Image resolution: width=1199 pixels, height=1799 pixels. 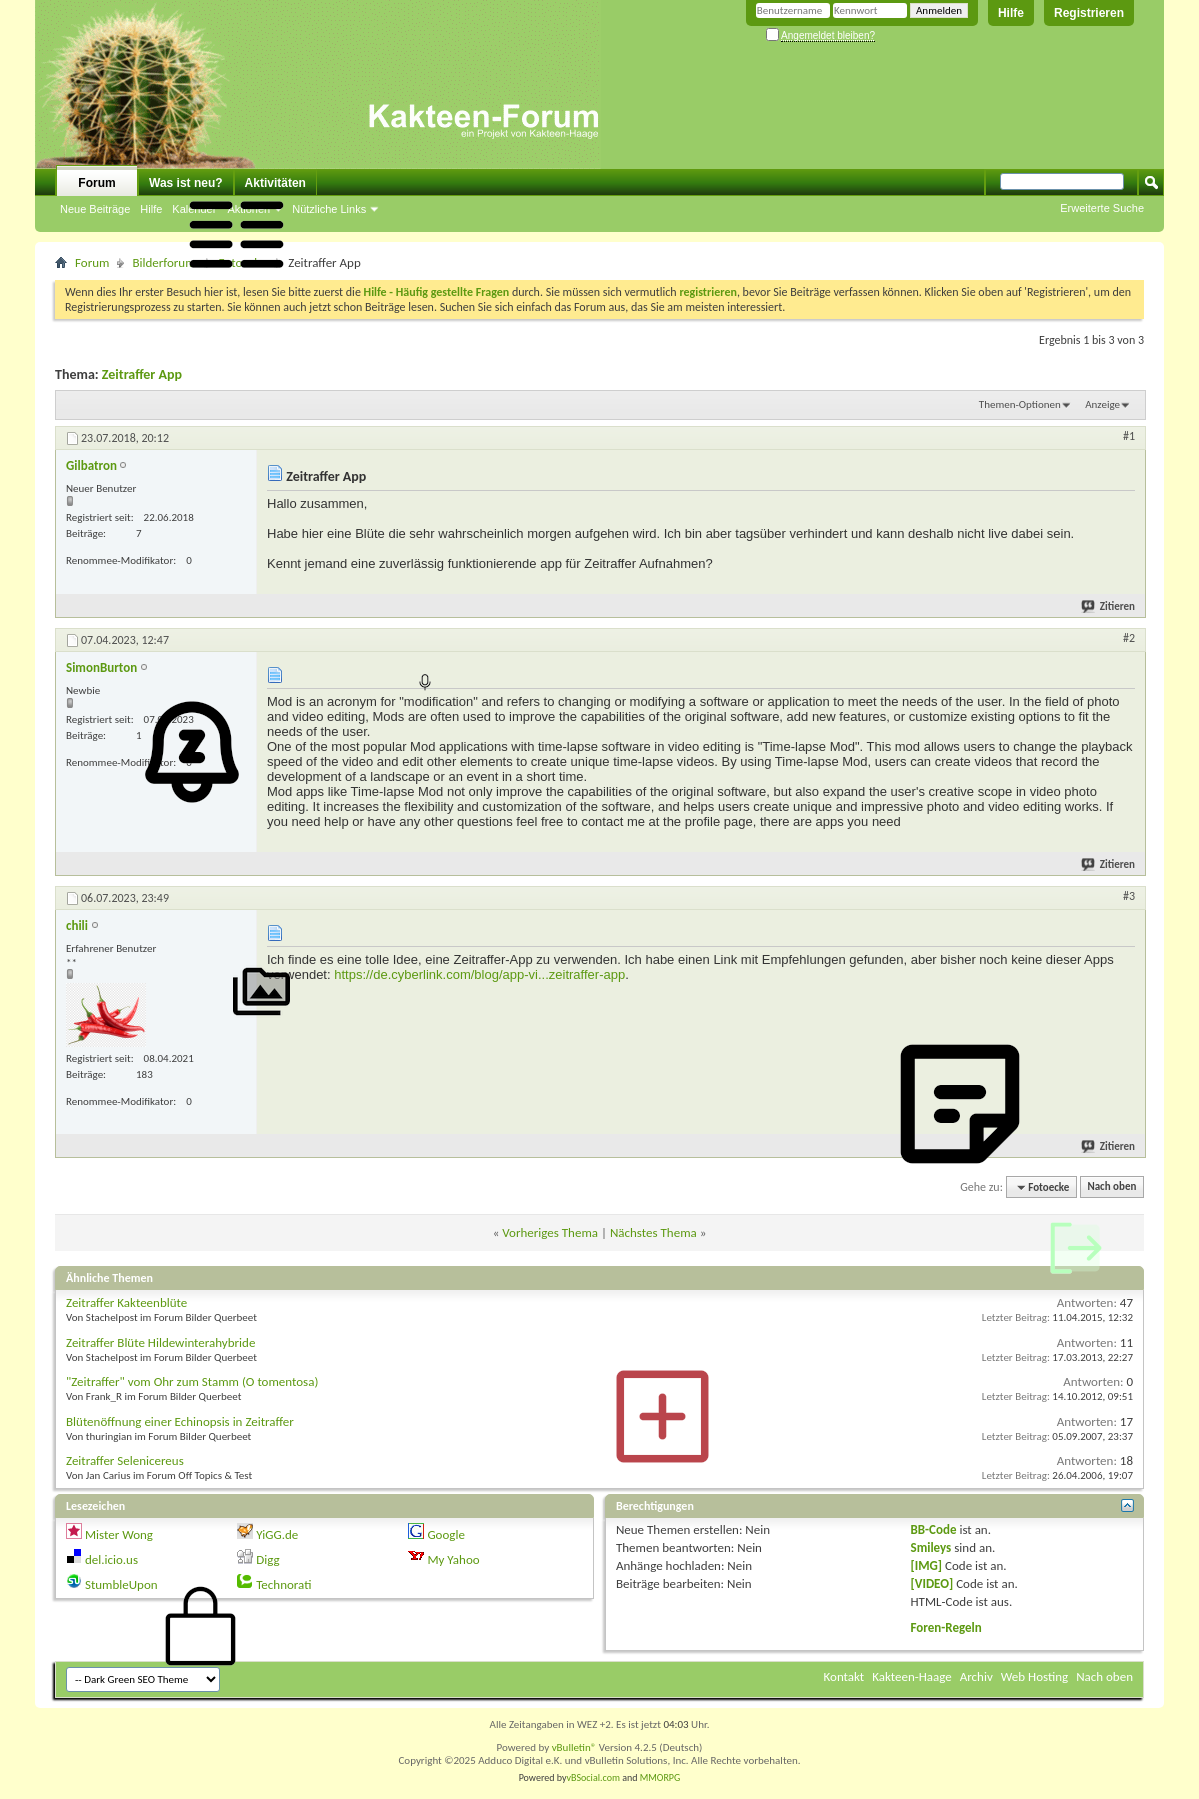 What do you see at coordinates (200, 1630) in the screenshot?
I see `lock or secure this item` at bounding box center [200, 1630].